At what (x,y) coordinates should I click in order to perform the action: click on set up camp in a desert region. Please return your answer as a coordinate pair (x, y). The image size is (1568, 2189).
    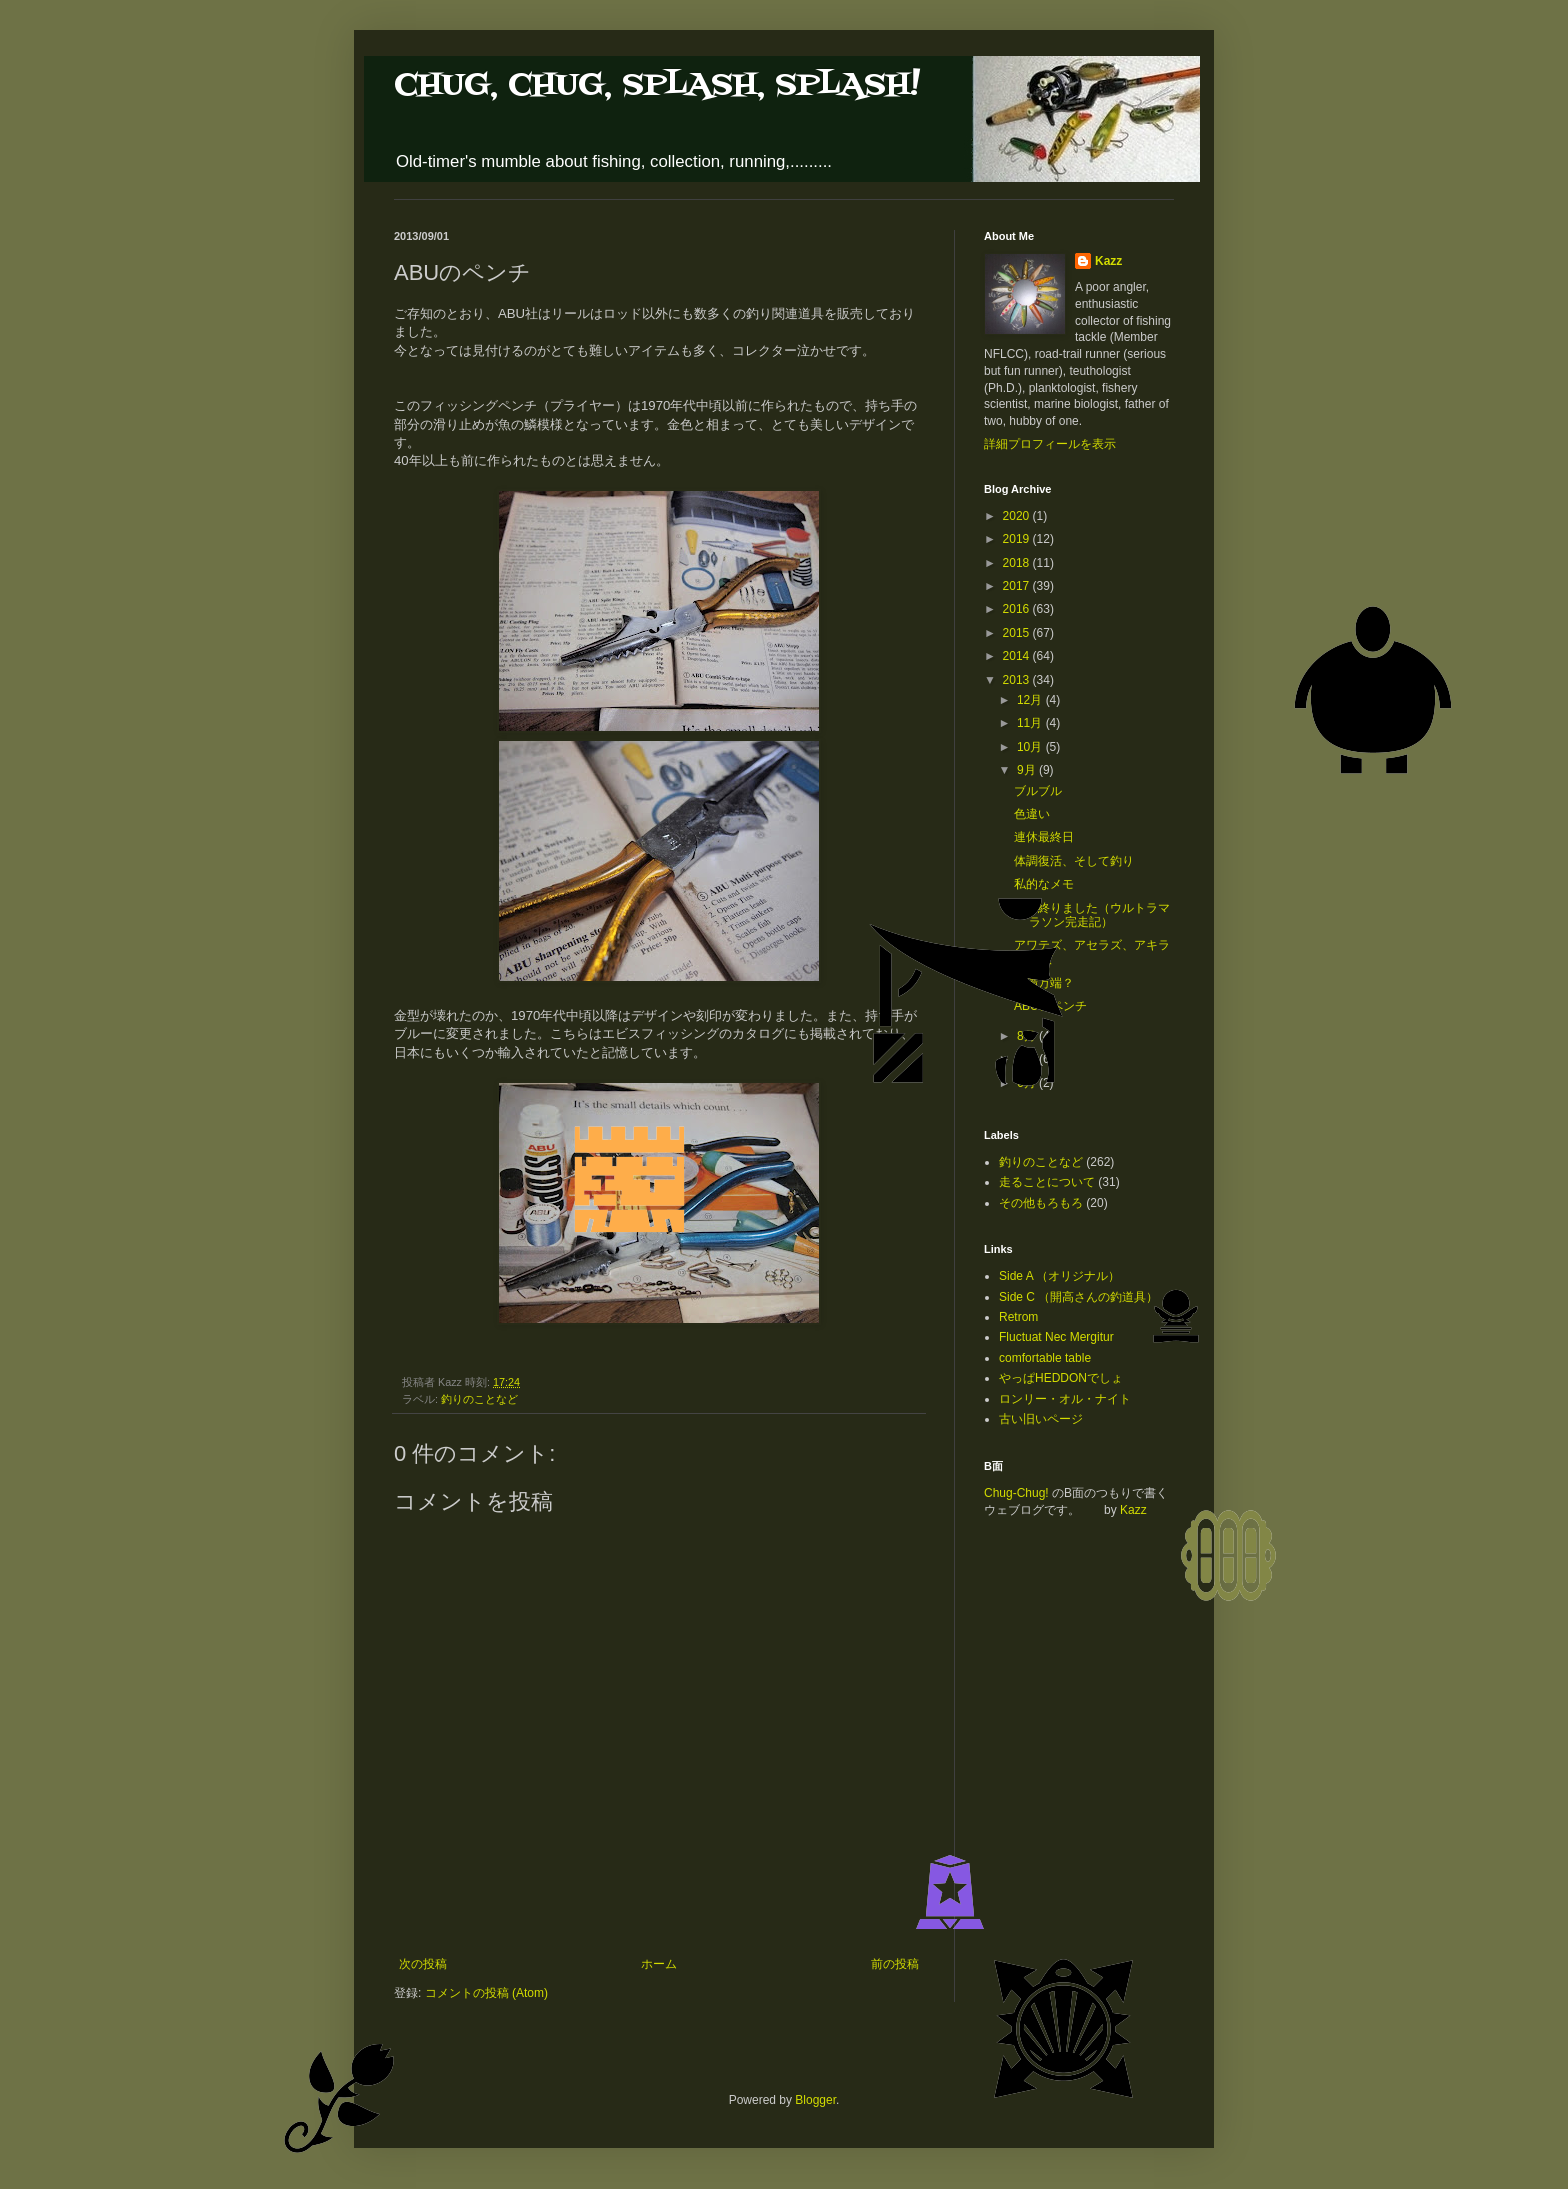
    Looking at the image, I should click on (966, 992).